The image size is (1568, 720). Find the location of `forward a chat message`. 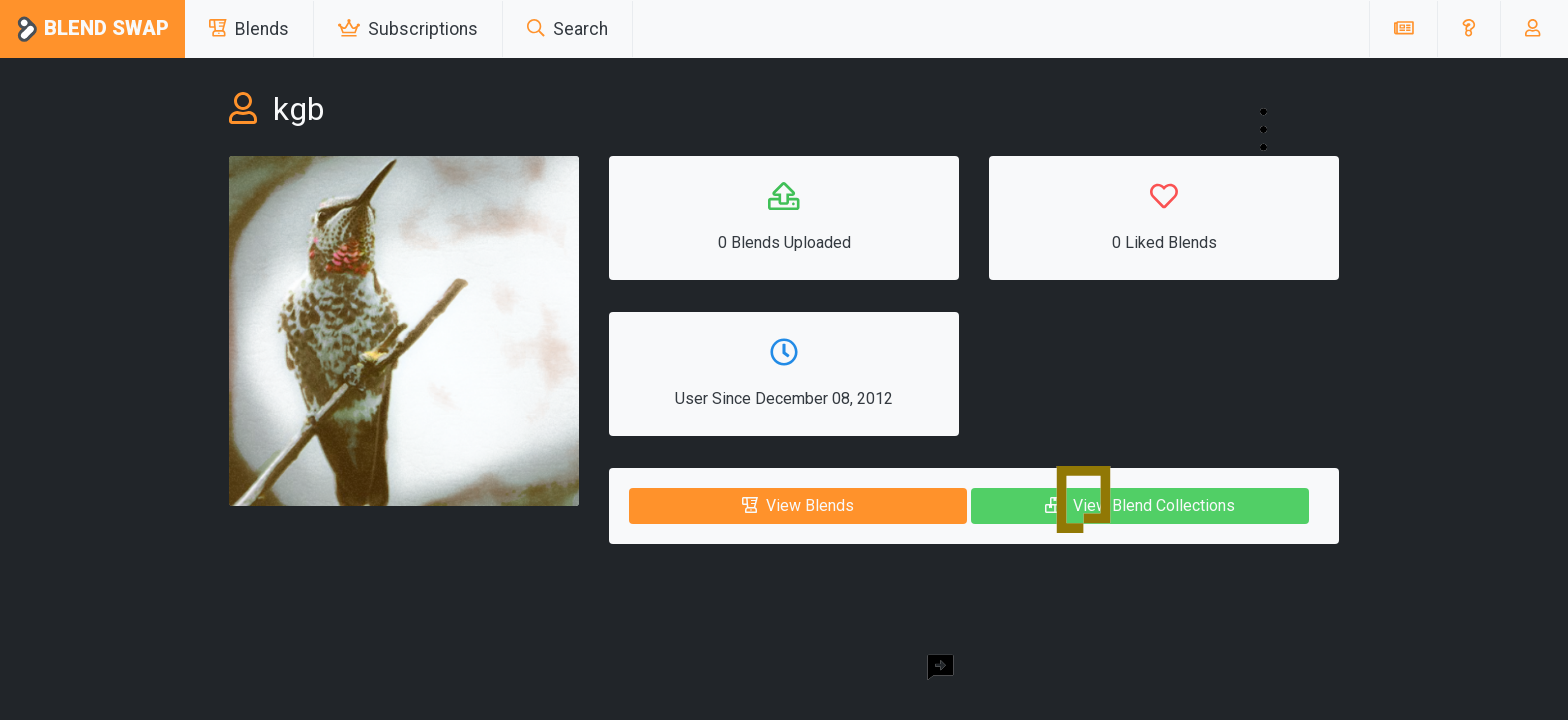

forward a chat message is located at coordinates (940, 666).